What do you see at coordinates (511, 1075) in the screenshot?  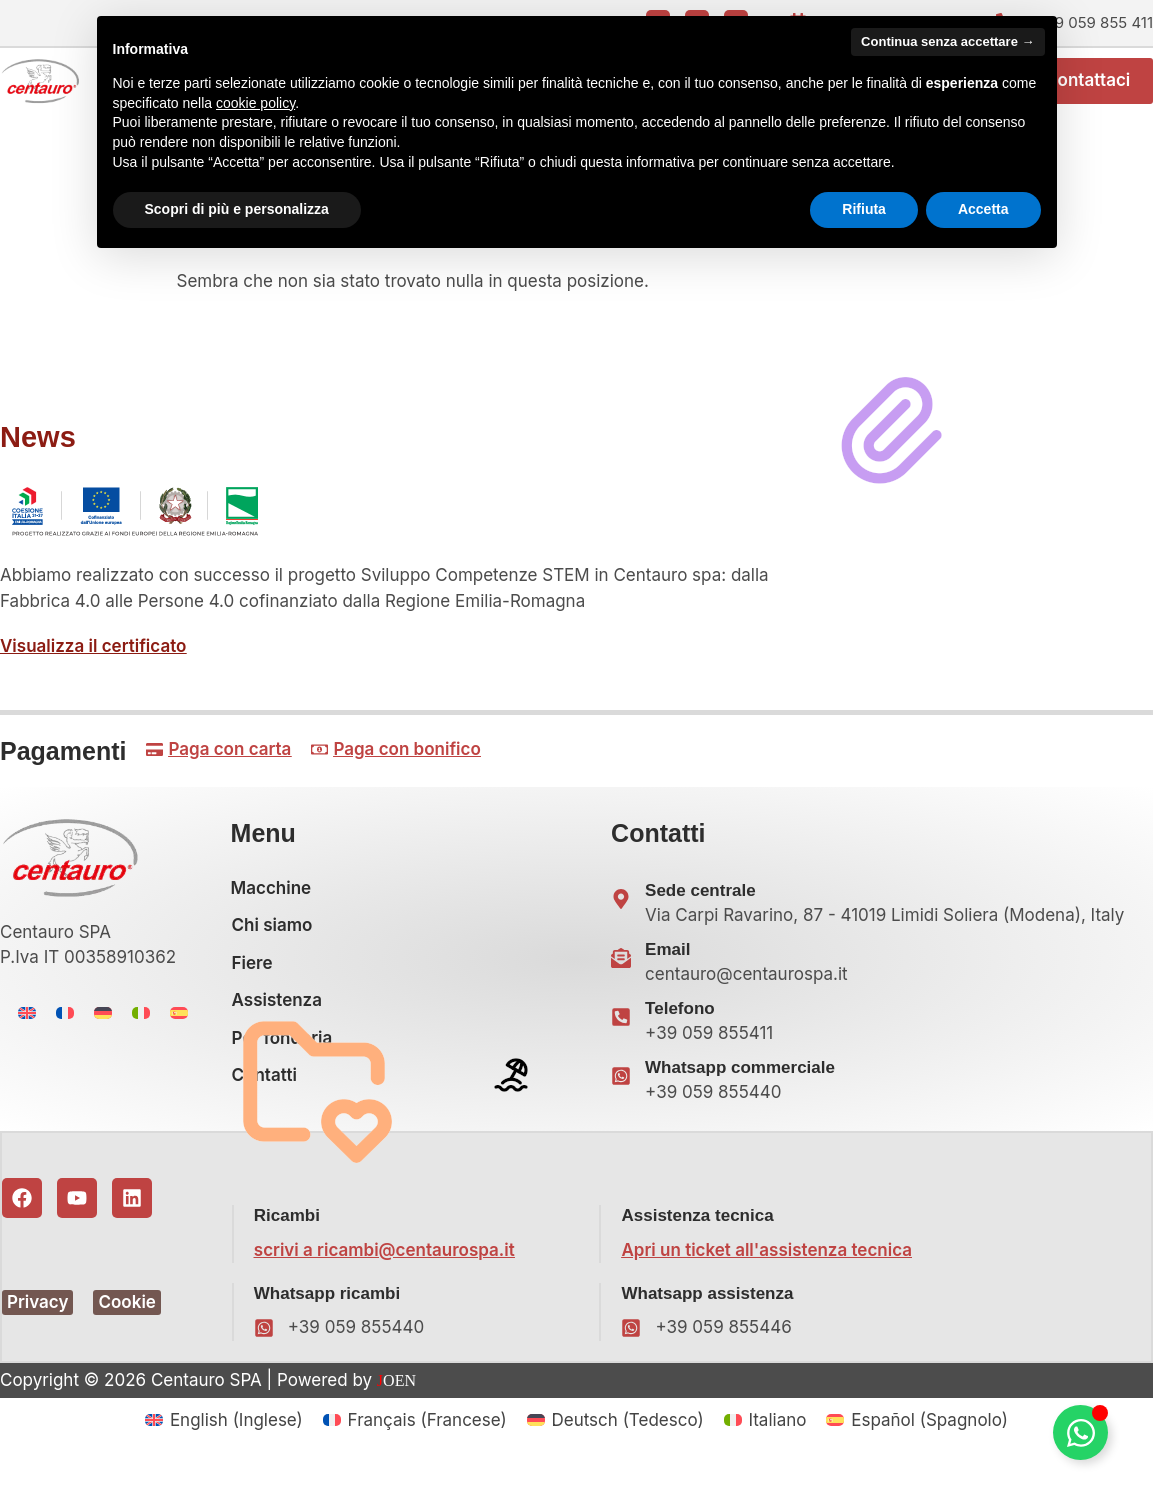 I see `view beach or coastal locations` at bounding box center [511, 1075].